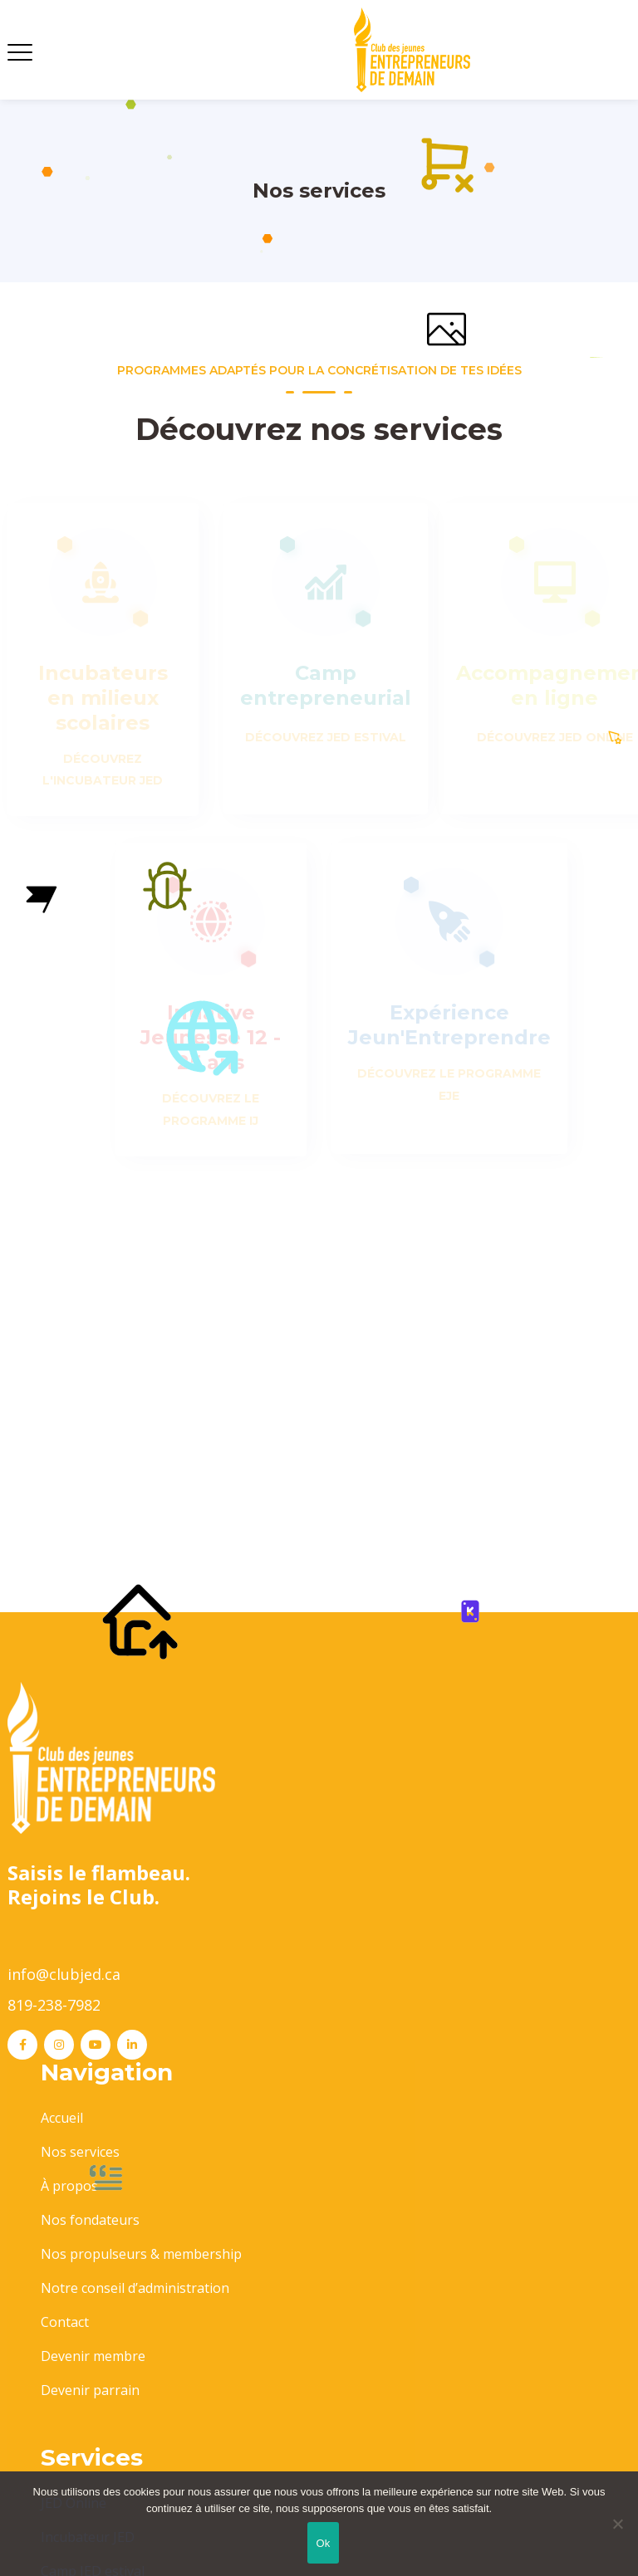 This screenshot has height=2576, width=638. What do you see at coordinates (106, 2177) in the screenshot?
I see `insert a blockquote` at bounding box center [106, 2177].